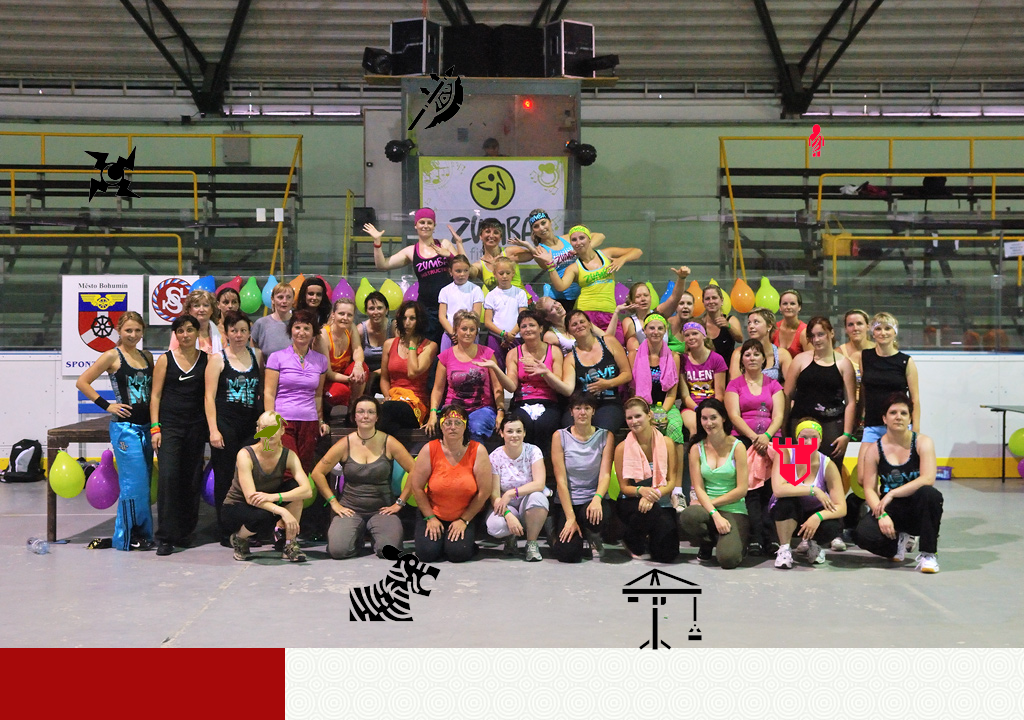 The width and height of the screenshot is (1024, 720). What do you see at coordinates (392, 576) in the screenshot?
I see `represents a wildlife or animal-related feature` at bounding box center [392, 576].